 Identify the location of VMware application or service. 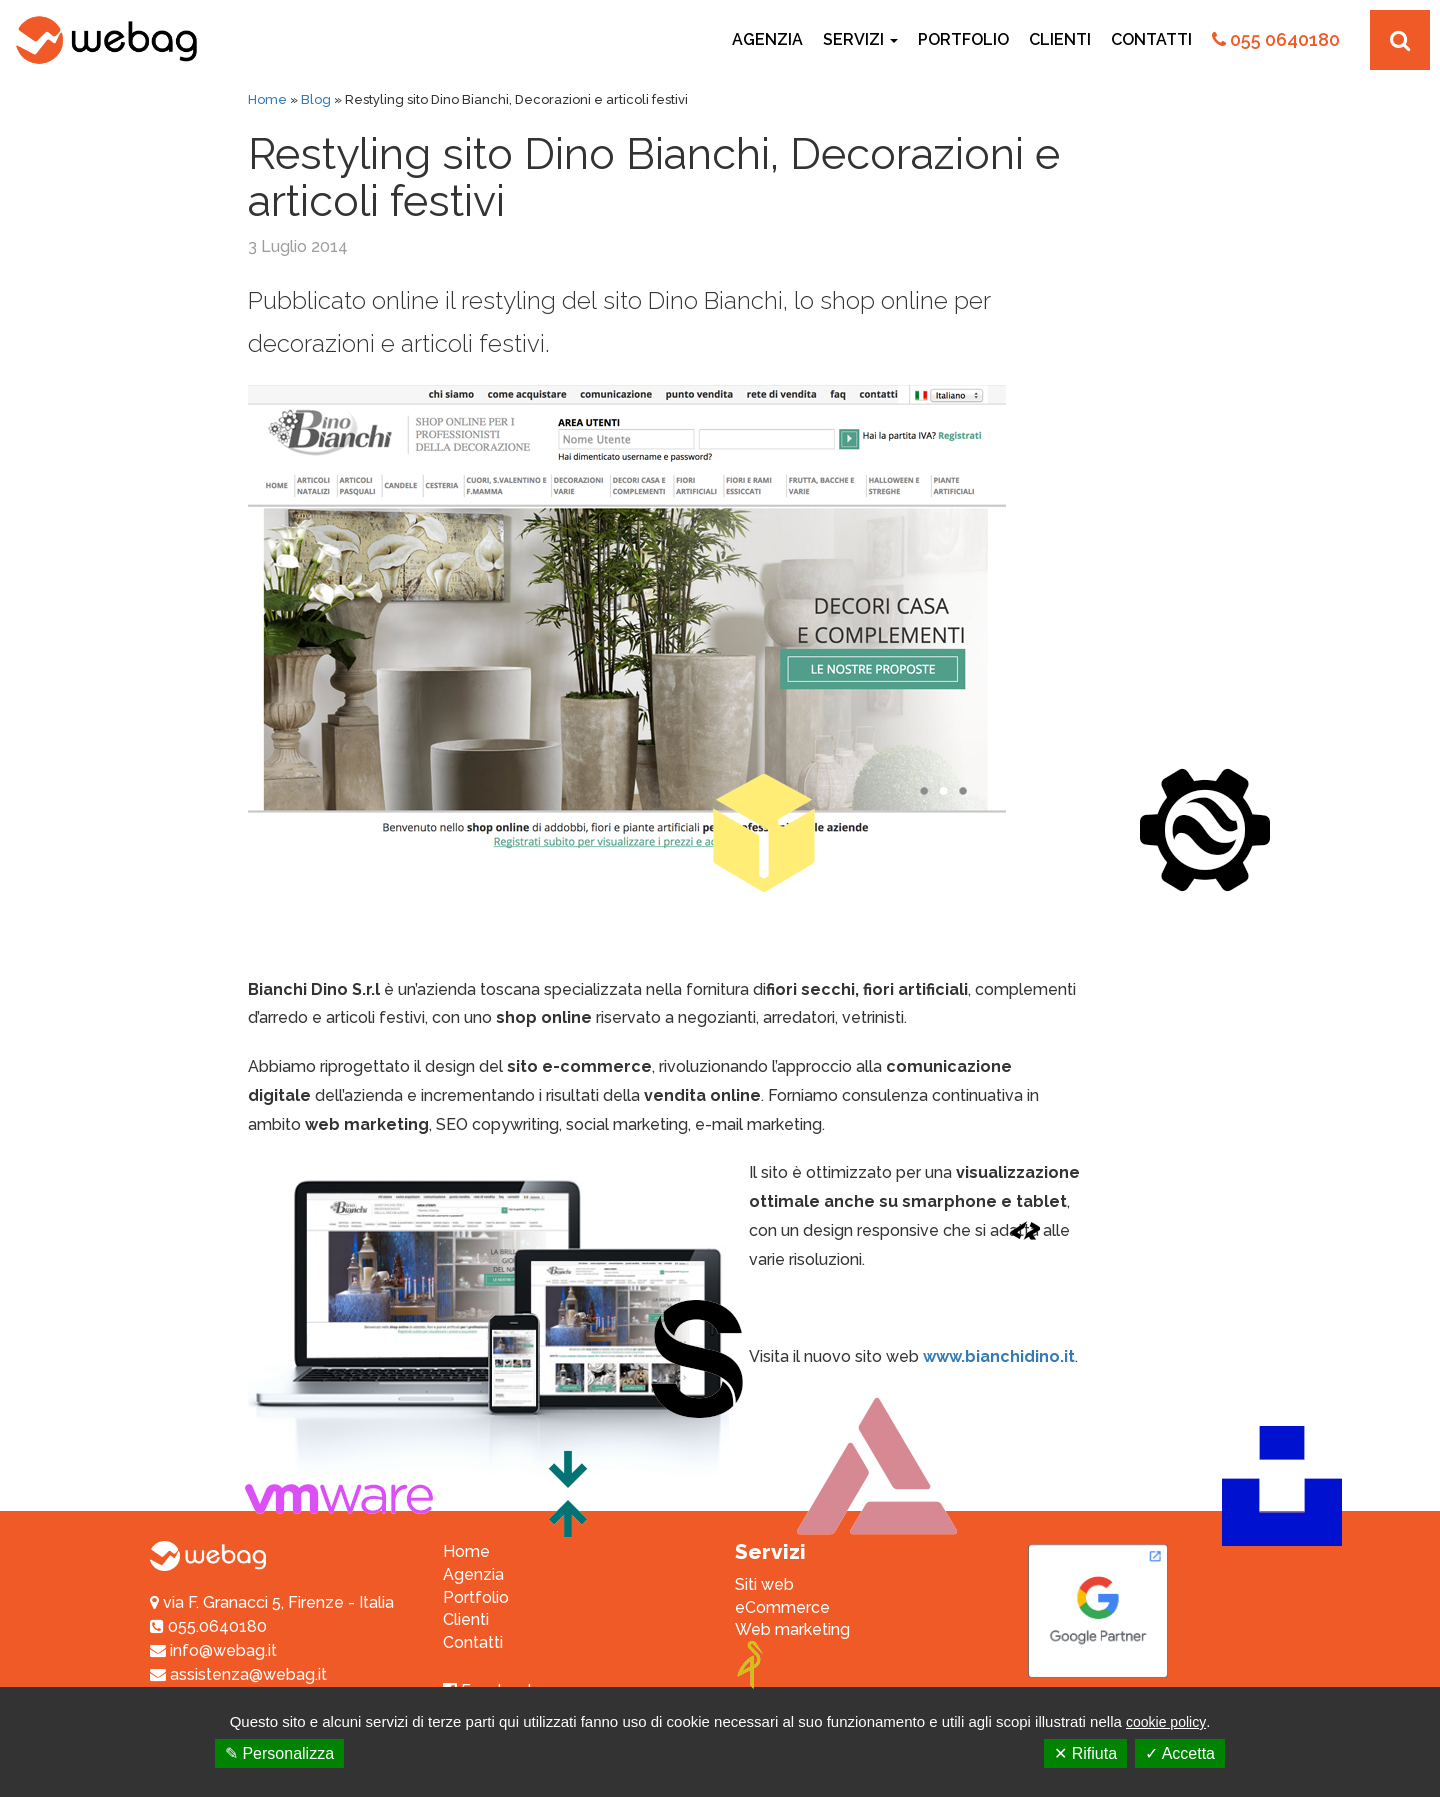
(339, 1499).